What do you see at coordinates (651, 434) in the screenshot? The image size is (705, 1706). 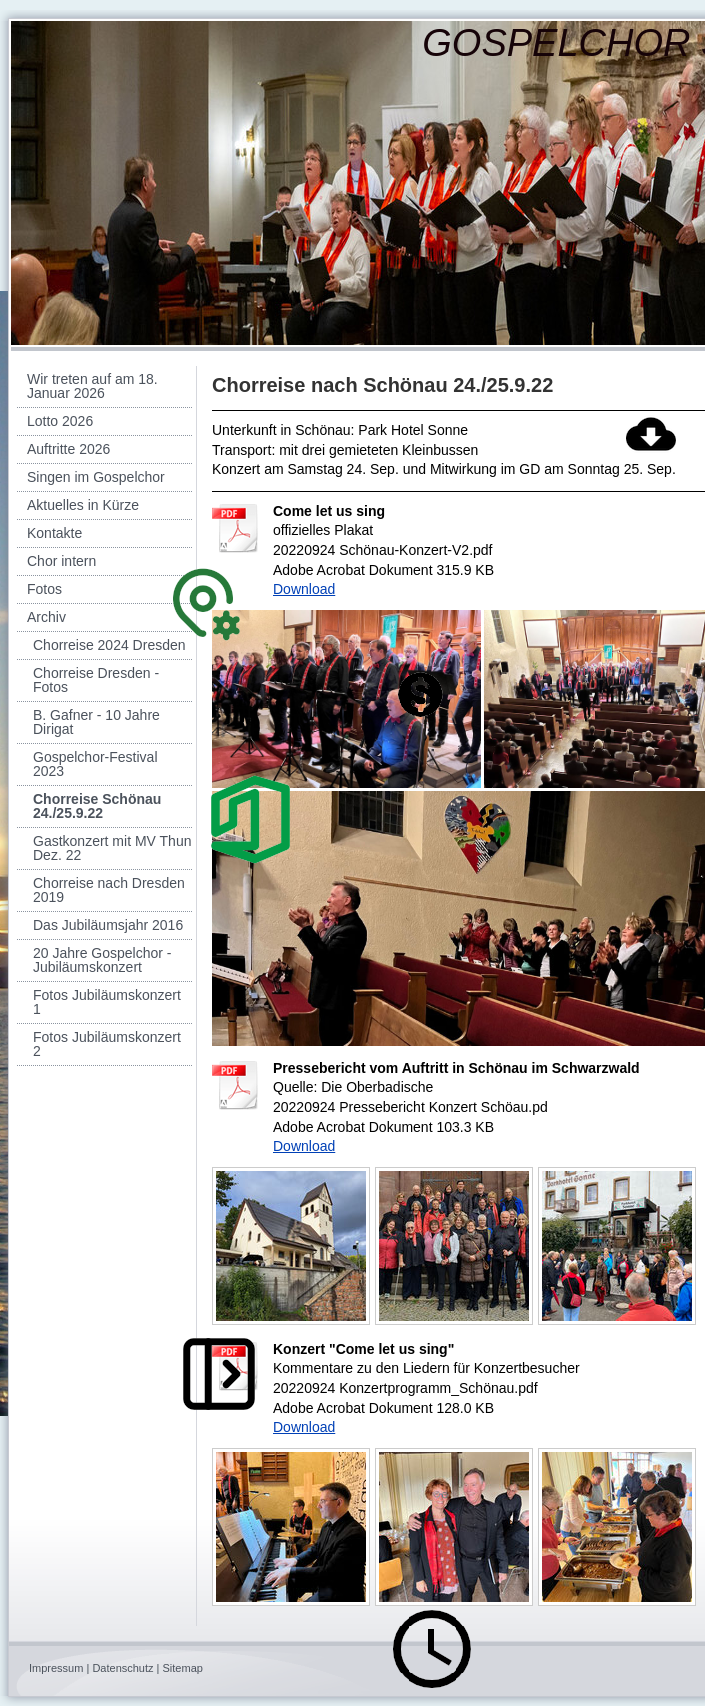 I see `download file from cloud storage` at bounding box center [651, 434].